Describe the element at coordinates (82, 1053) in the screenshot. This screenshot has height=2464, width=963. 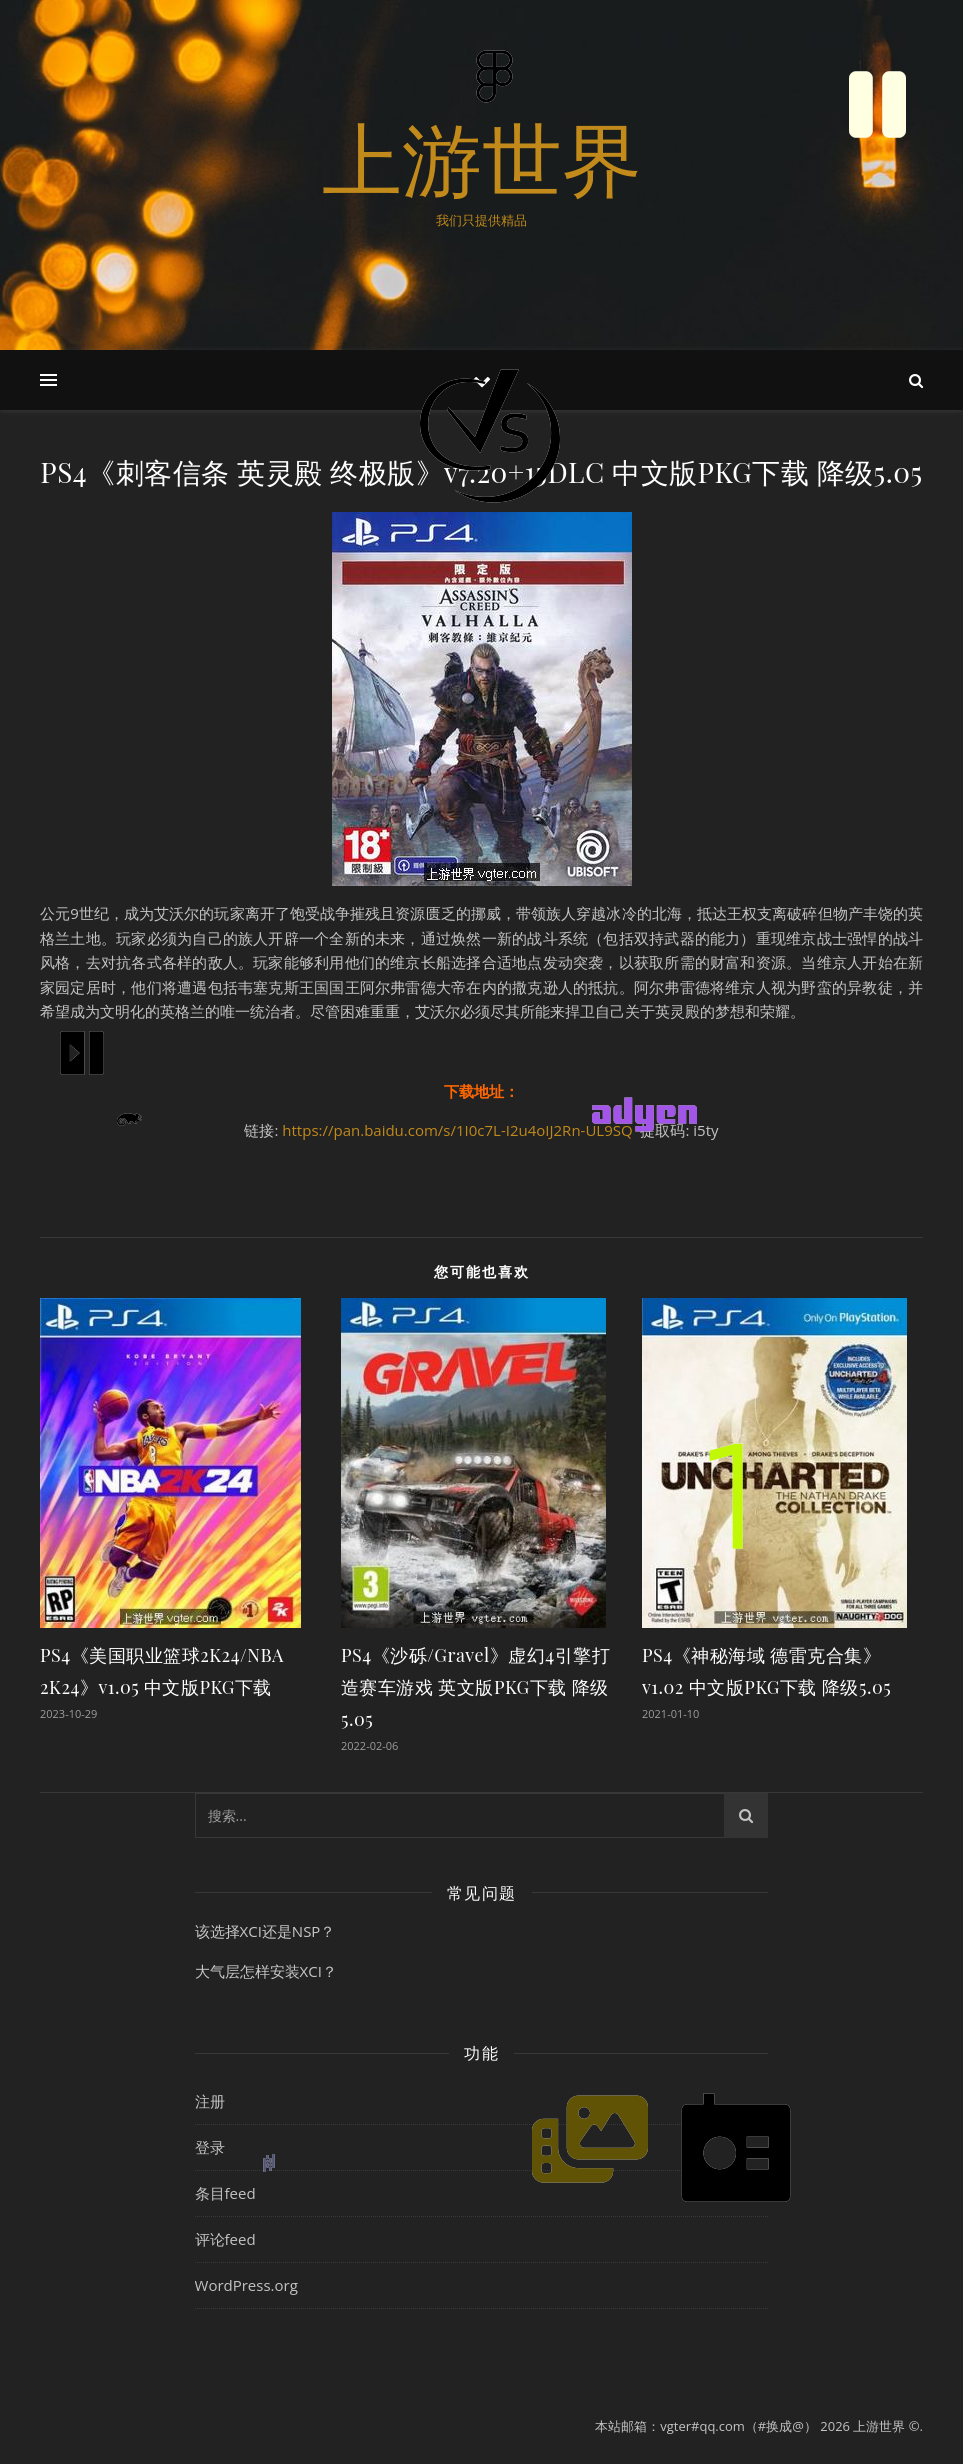
I see `expand the sidebar panel` at that location.